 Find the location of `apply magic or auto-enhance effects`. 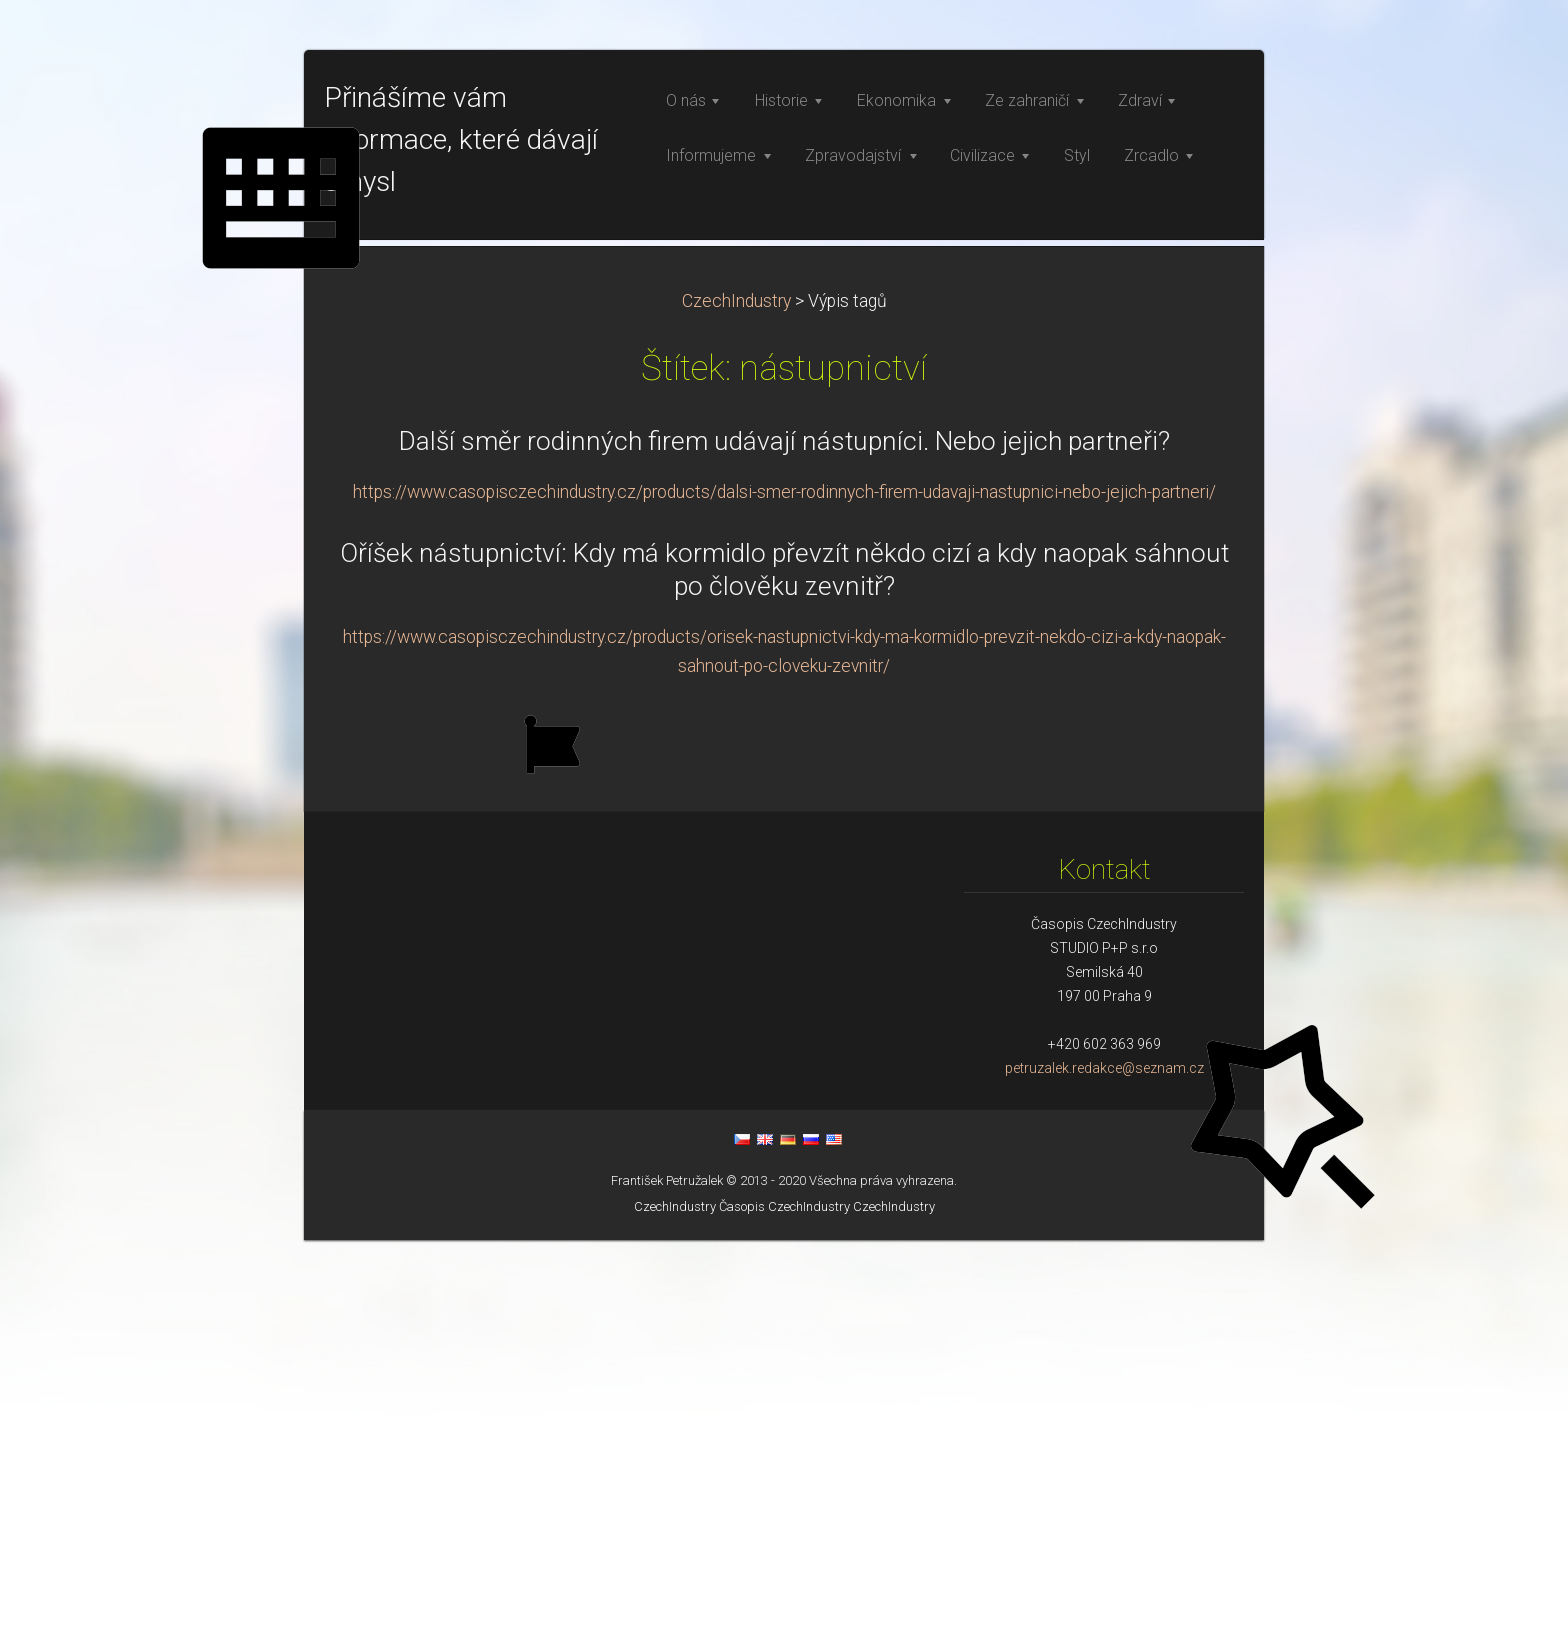

apply magic or auto-enhance effects is located at coordinates (1282, 1116).